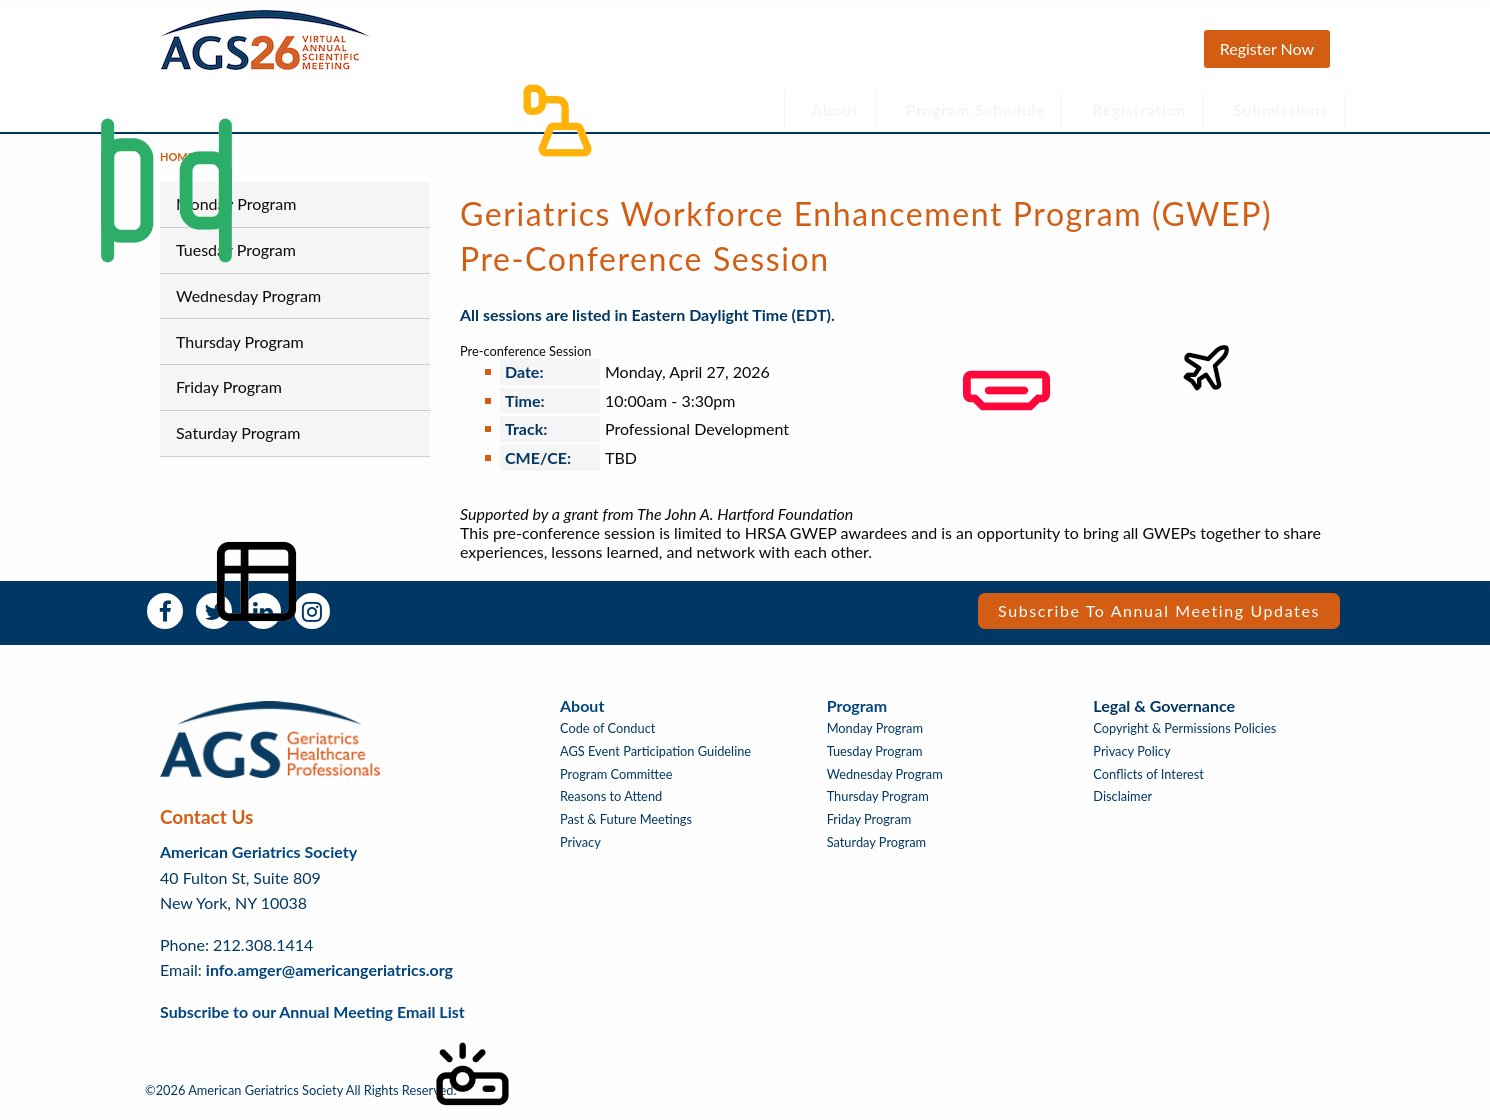 Image resolution: width=1490 pixels, height=1120 pixels. What do you see at coordinates (1006, 390) in the screenshot?
I see `hdmi port connection status` at bounding box center [1006, 390].